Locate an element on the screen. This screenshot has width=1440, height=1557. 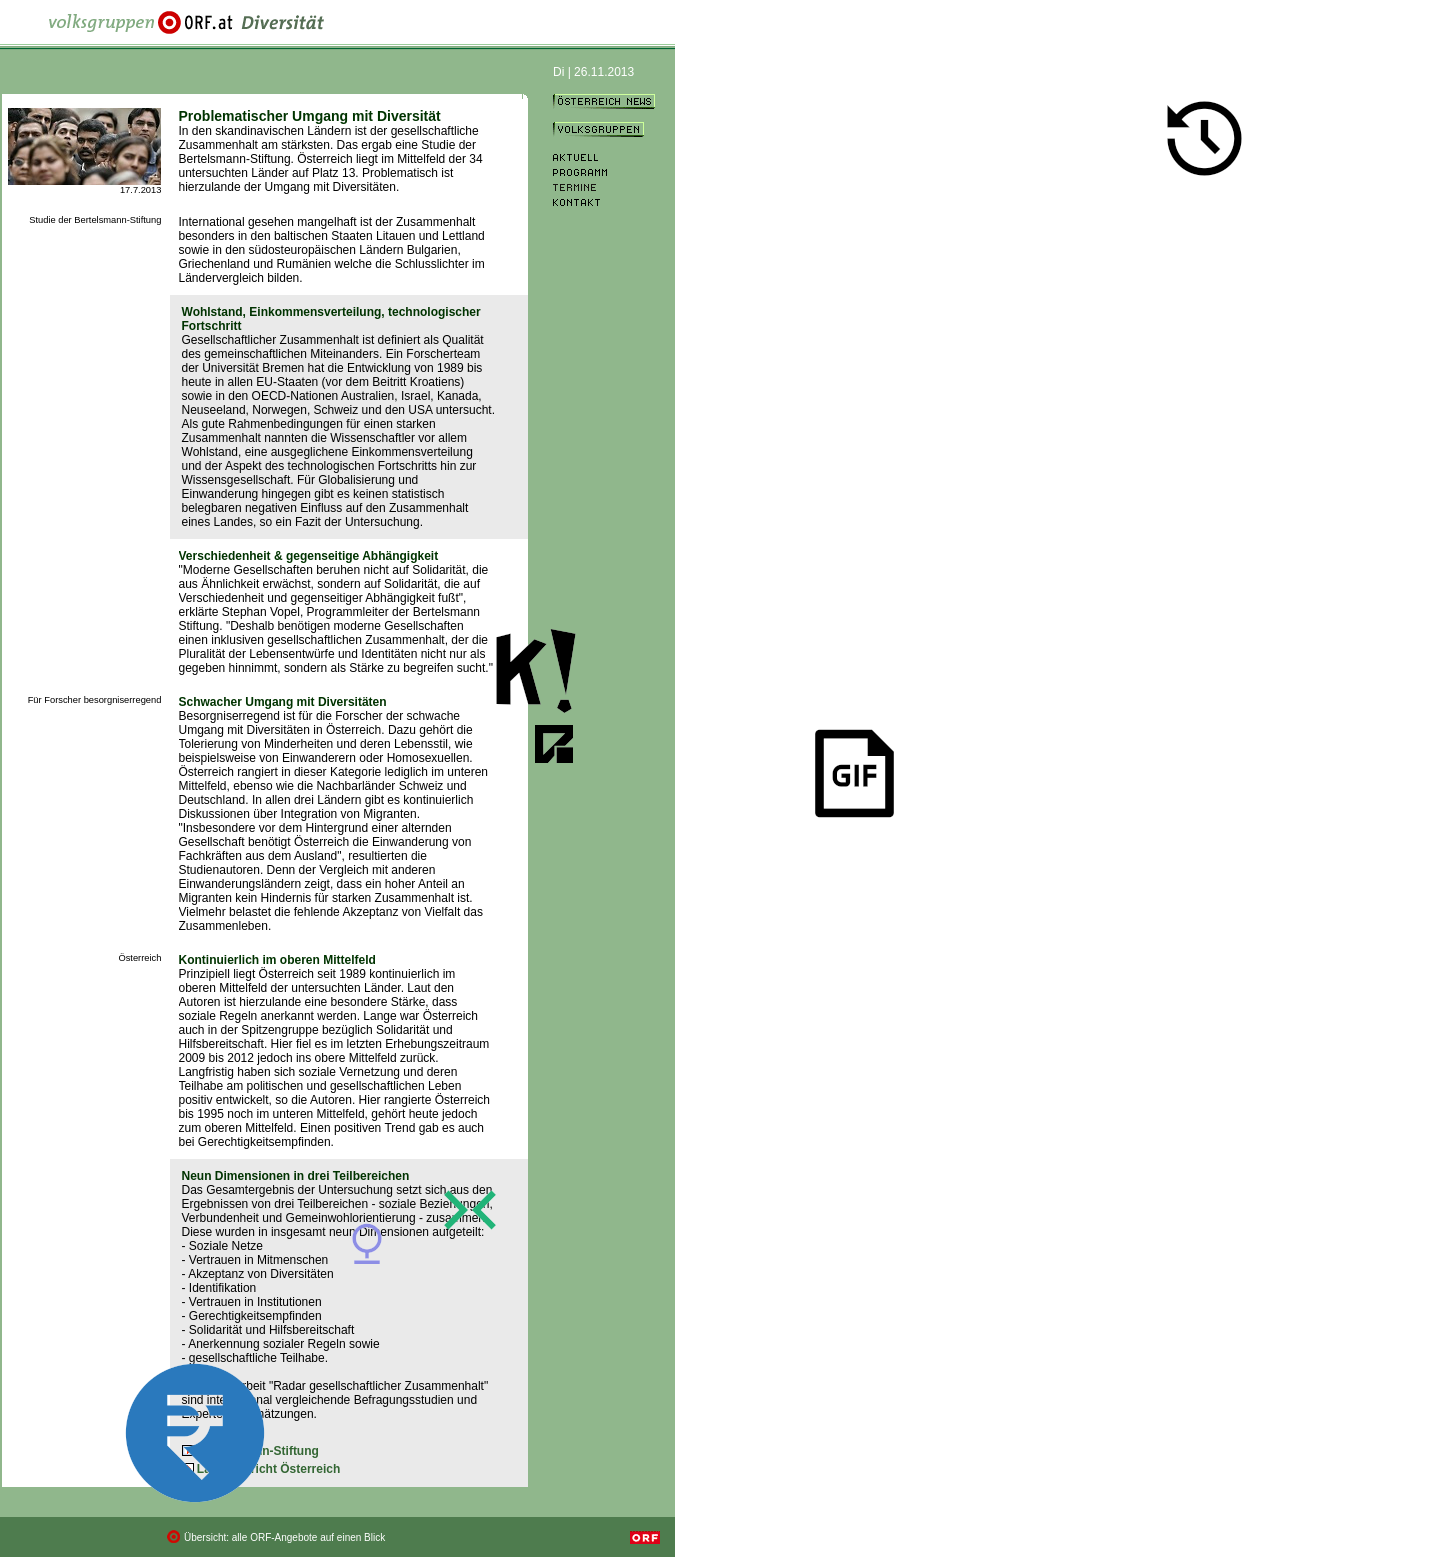
mark a location on the map is located at coordinates (367, 1242).